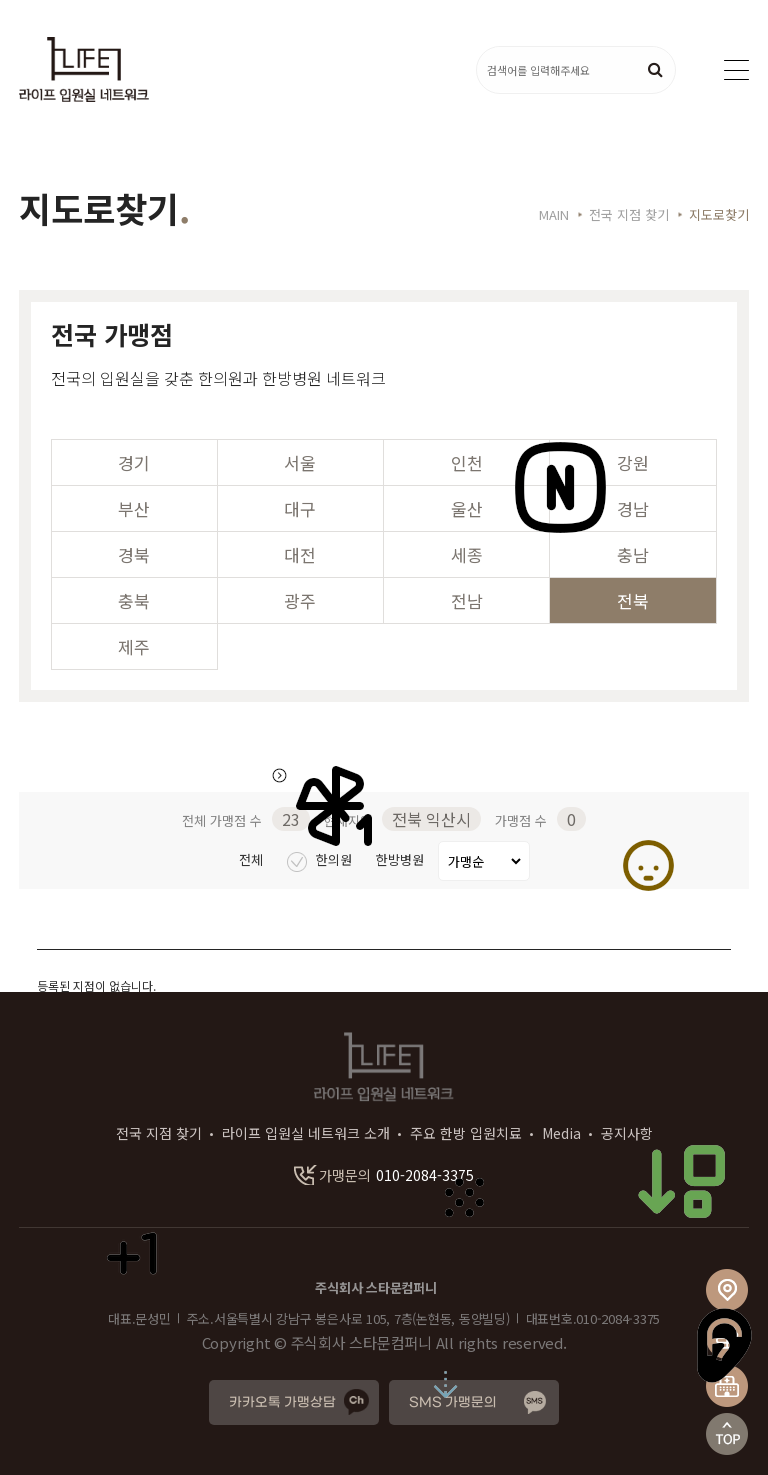 This screenshot has width=768, height=1475. I want to click on add one to a count or quantity, so click(133, 1254).